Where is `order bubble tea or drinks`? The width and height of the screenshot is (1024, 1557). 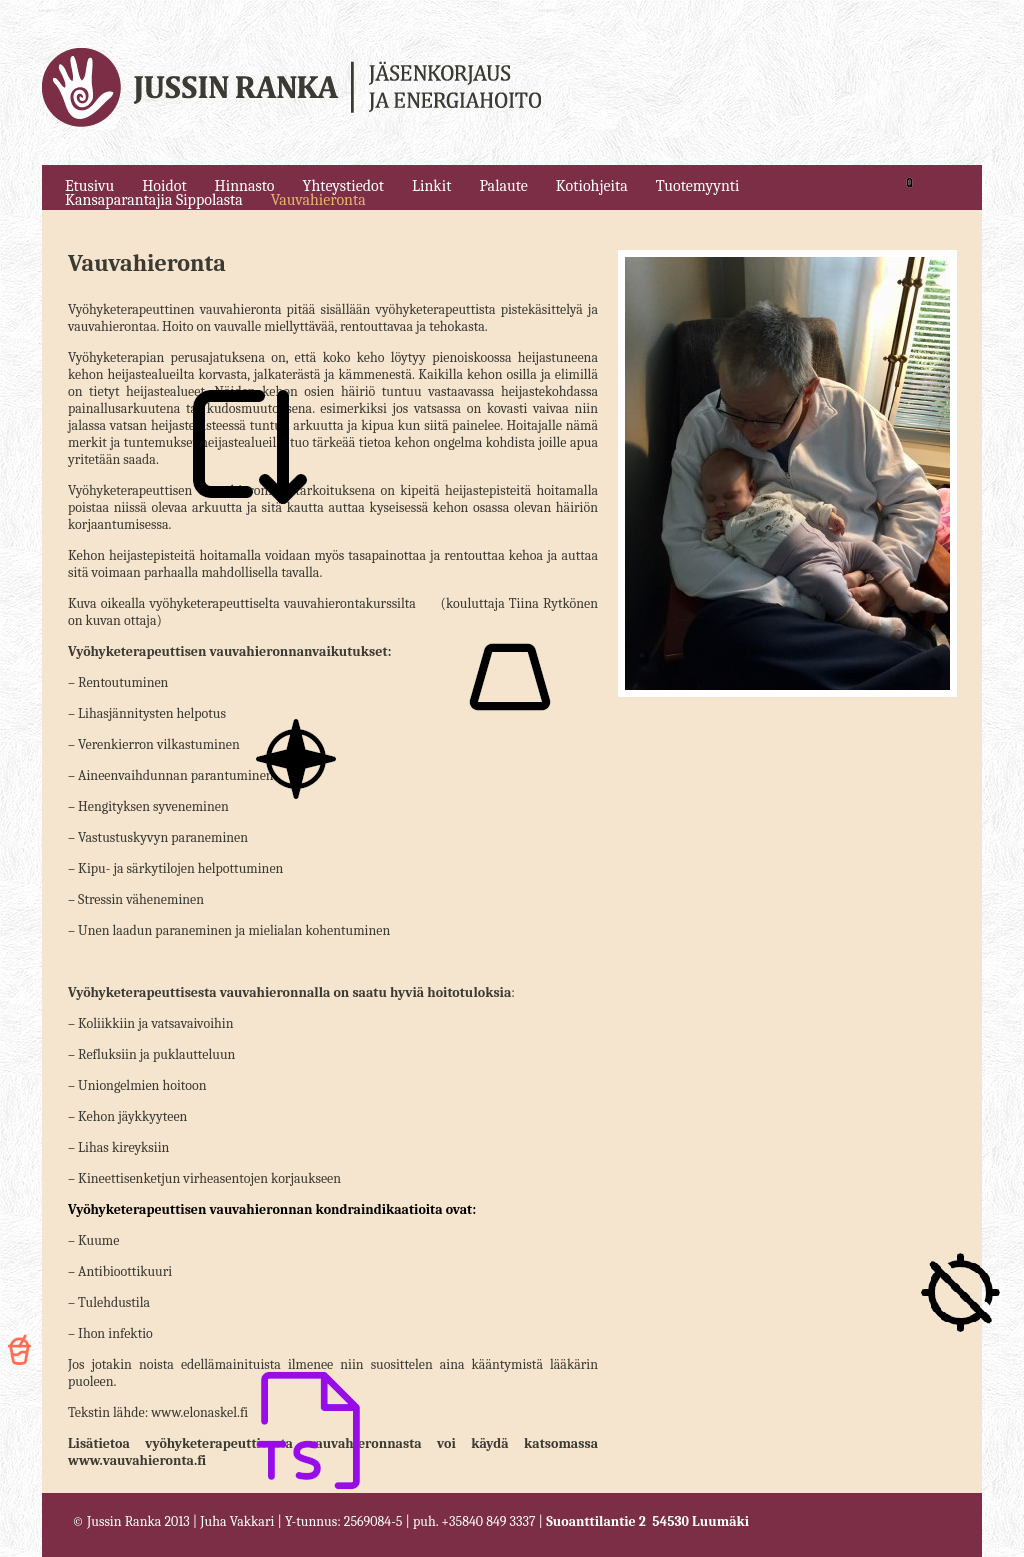 order bubble tea or drinks is located at coordinates (19, 1350).